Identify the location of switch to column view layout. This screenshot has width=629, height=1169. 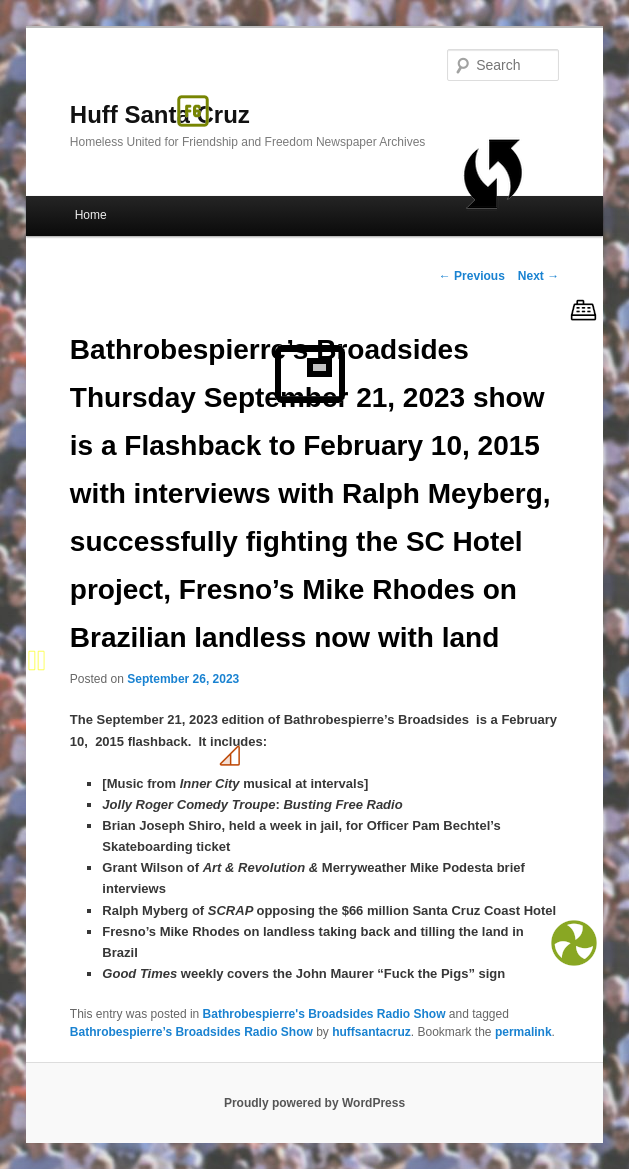
(36, 660).